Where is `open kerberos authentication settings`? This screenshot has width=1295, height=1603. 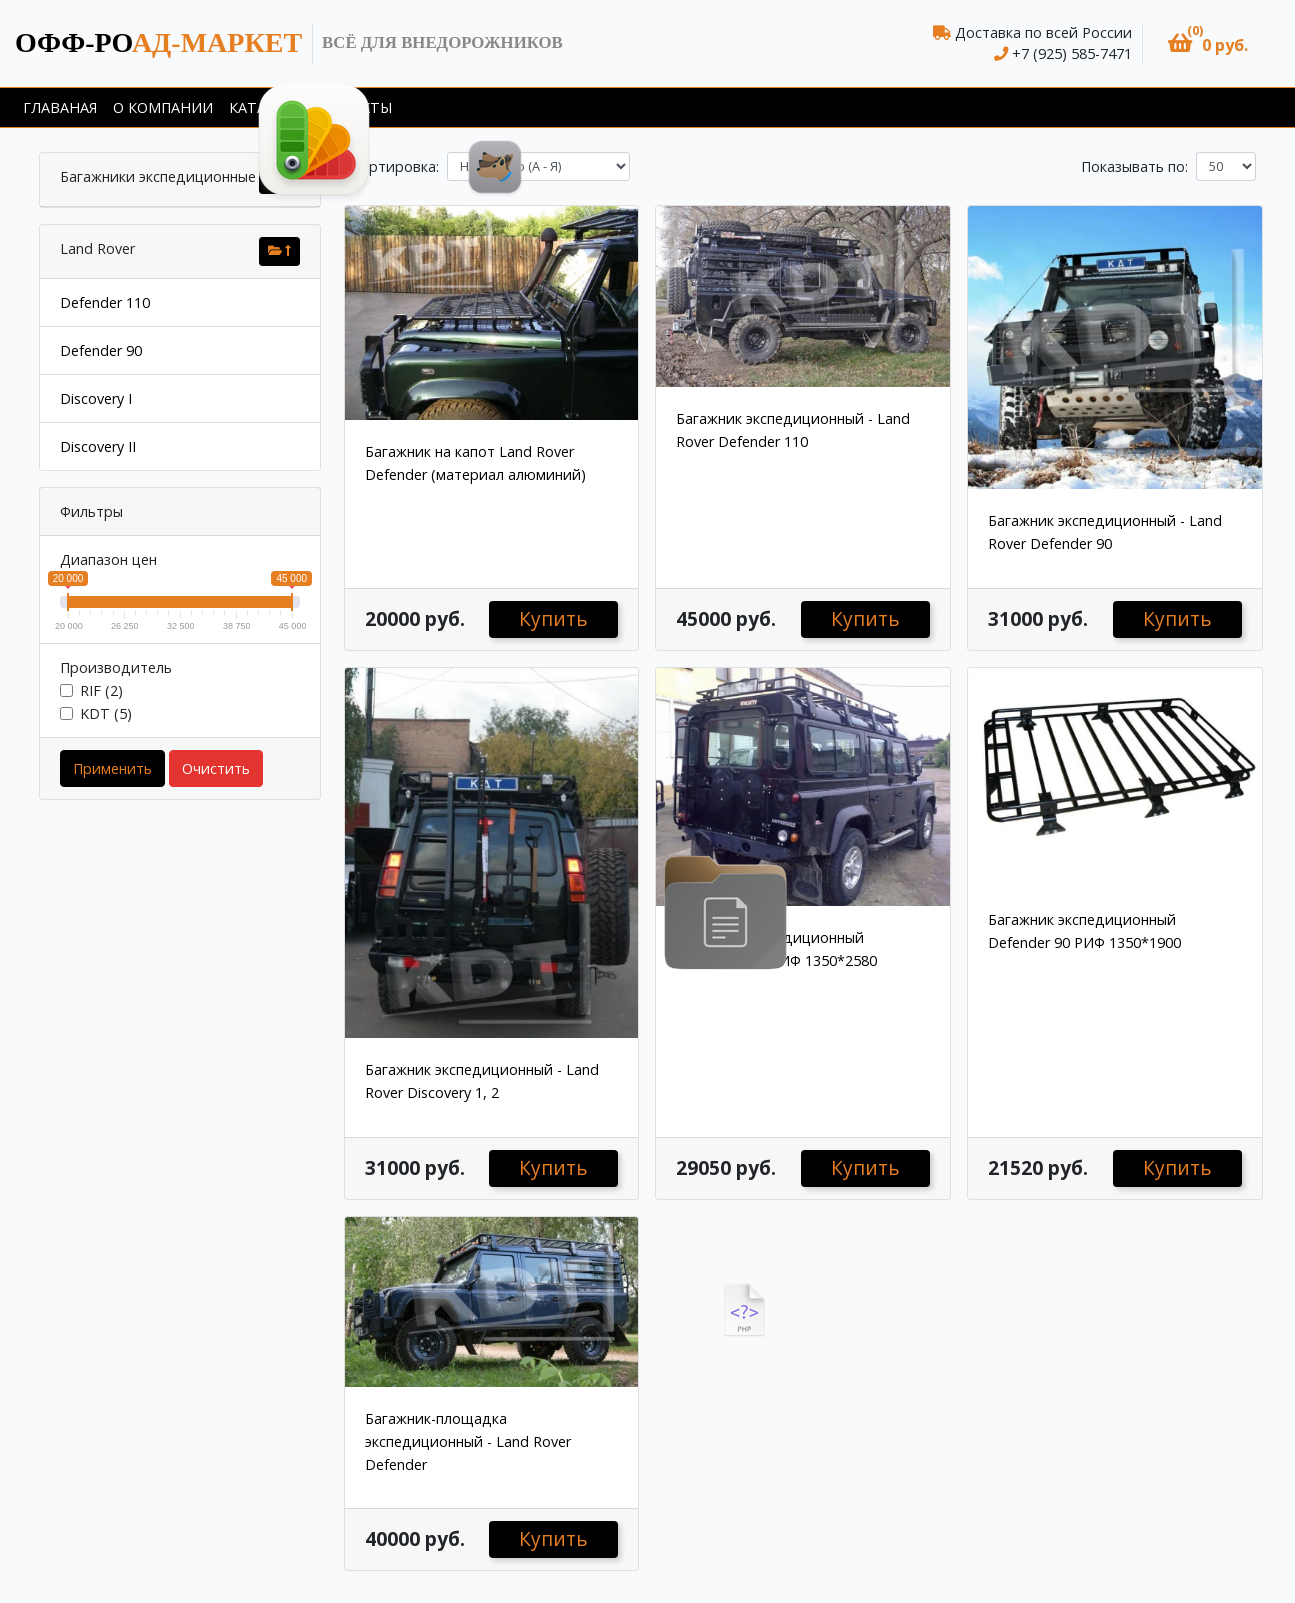 open kerberos authentication settings is located at coordinates (495, 168).